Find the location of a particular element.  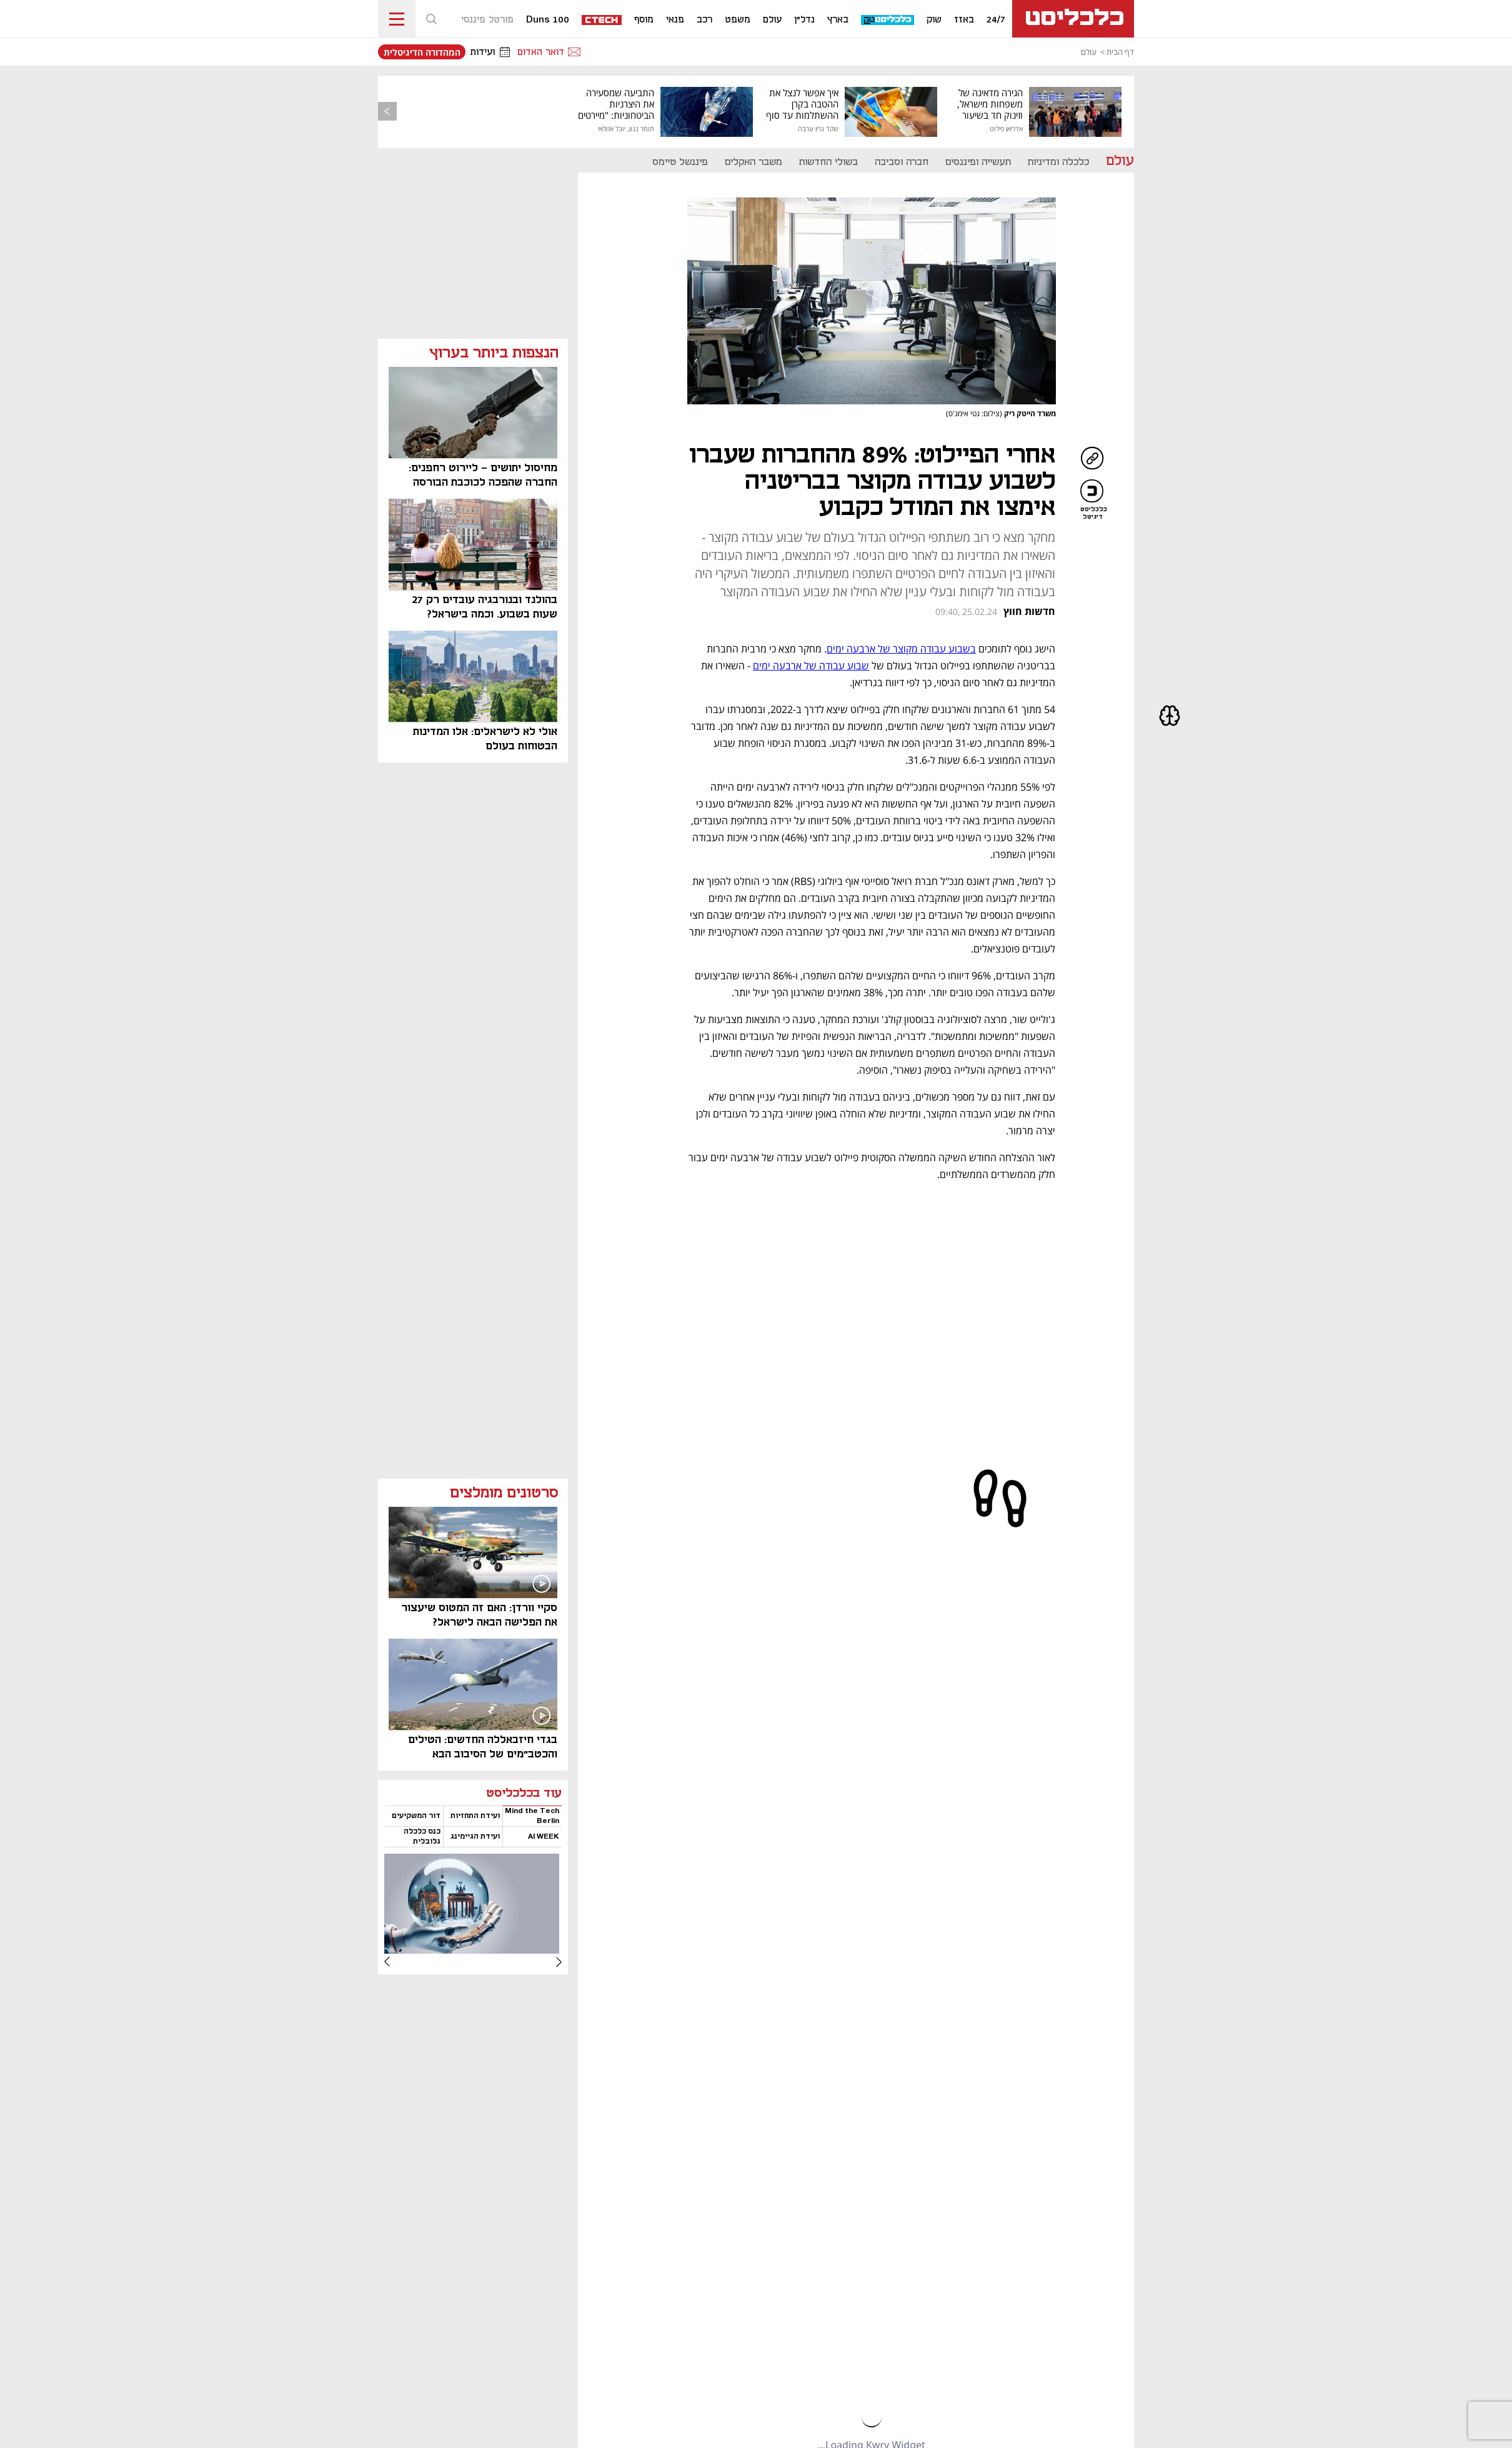

view step count or walking activity is located at coordinates (1000, 1498).